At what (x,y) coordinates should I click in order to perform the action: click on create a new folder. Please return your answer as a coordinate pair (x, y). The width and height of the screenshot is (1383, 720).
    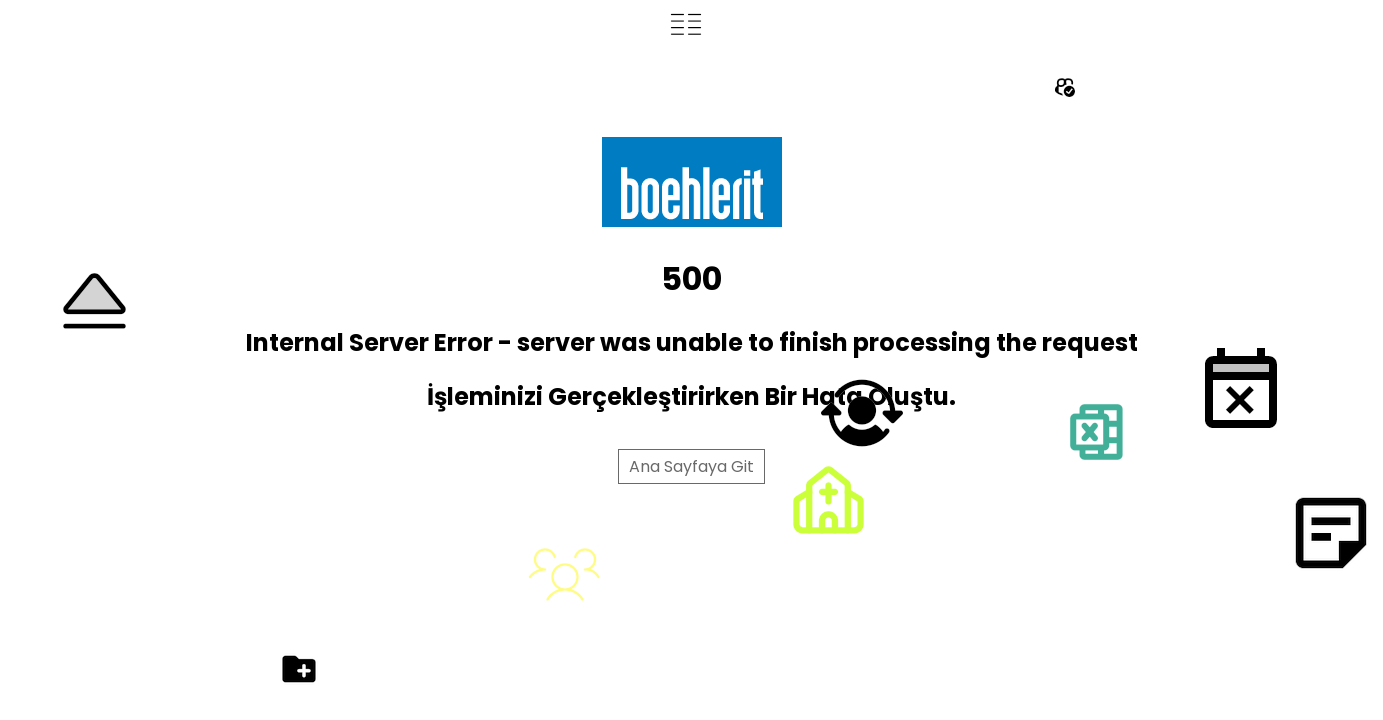
    Looking at the image, I should click on (299, 669).